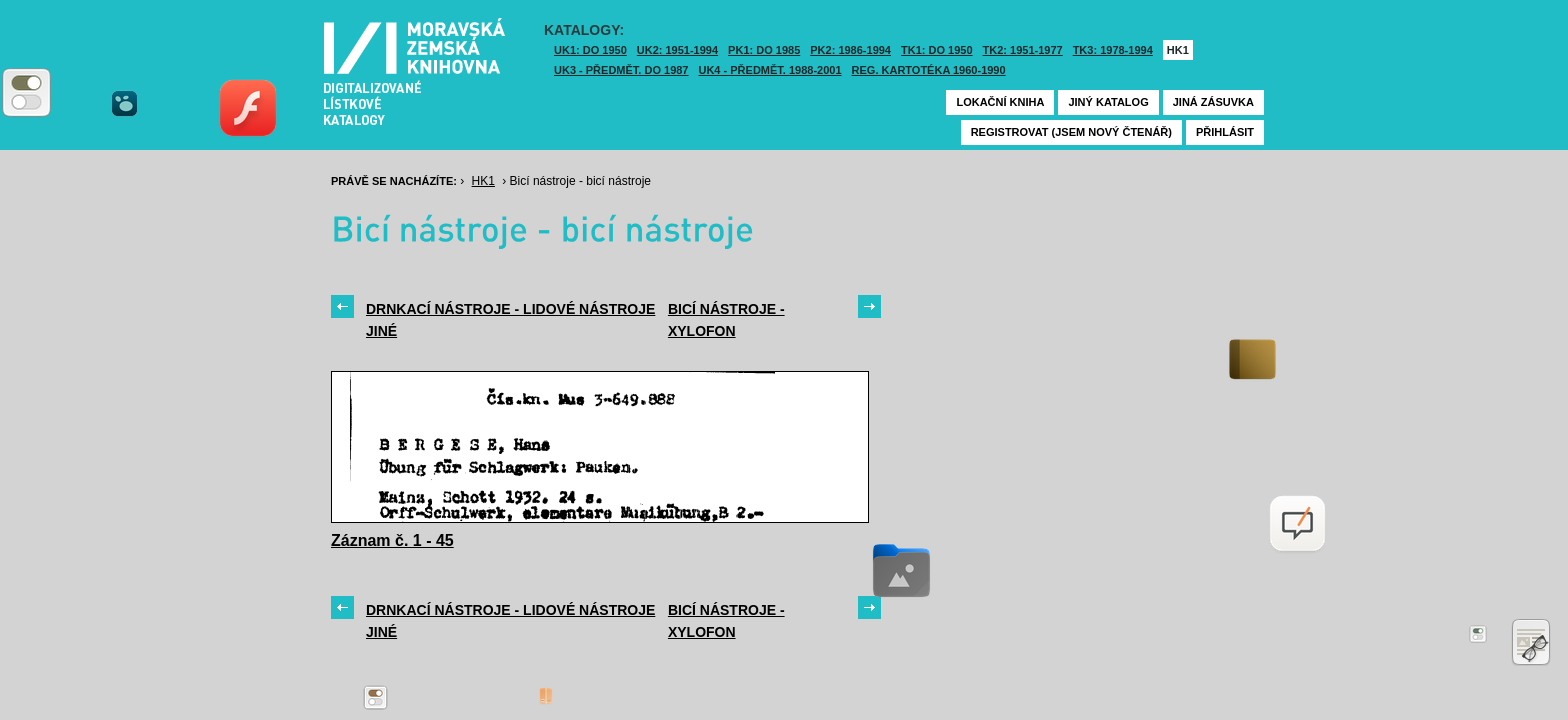 The width and height of the screenshot is (1568, 720). What do you see at coordinates (375, 697) in the screenshot?
I see `open system settings or preferences` at bounding box center [375, 697].